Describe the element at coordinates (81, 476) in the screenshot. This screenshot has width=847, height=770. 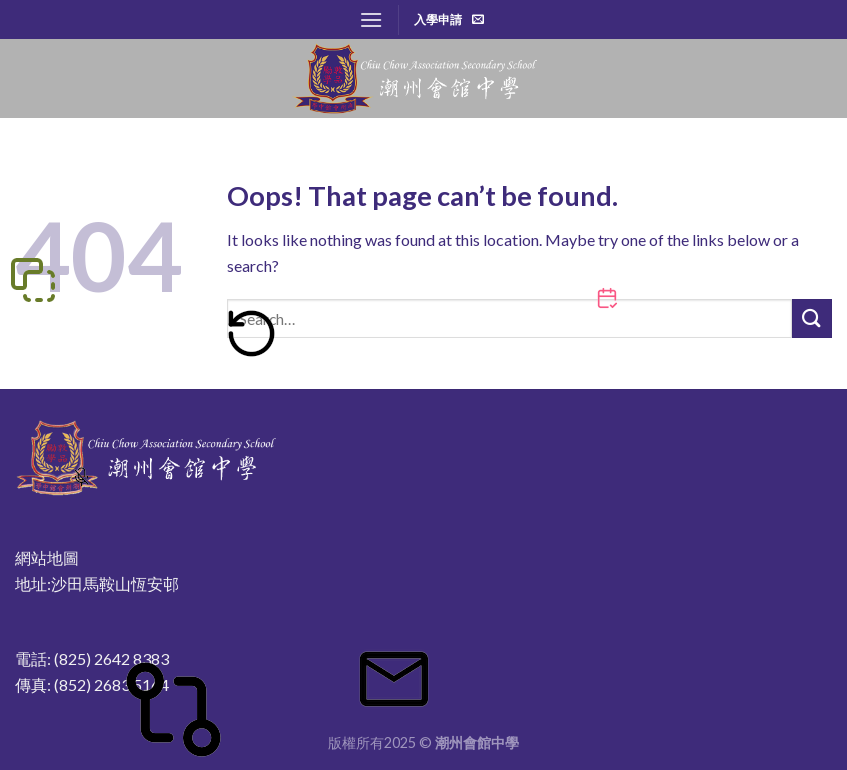
I see `mute your microphone` at that location.